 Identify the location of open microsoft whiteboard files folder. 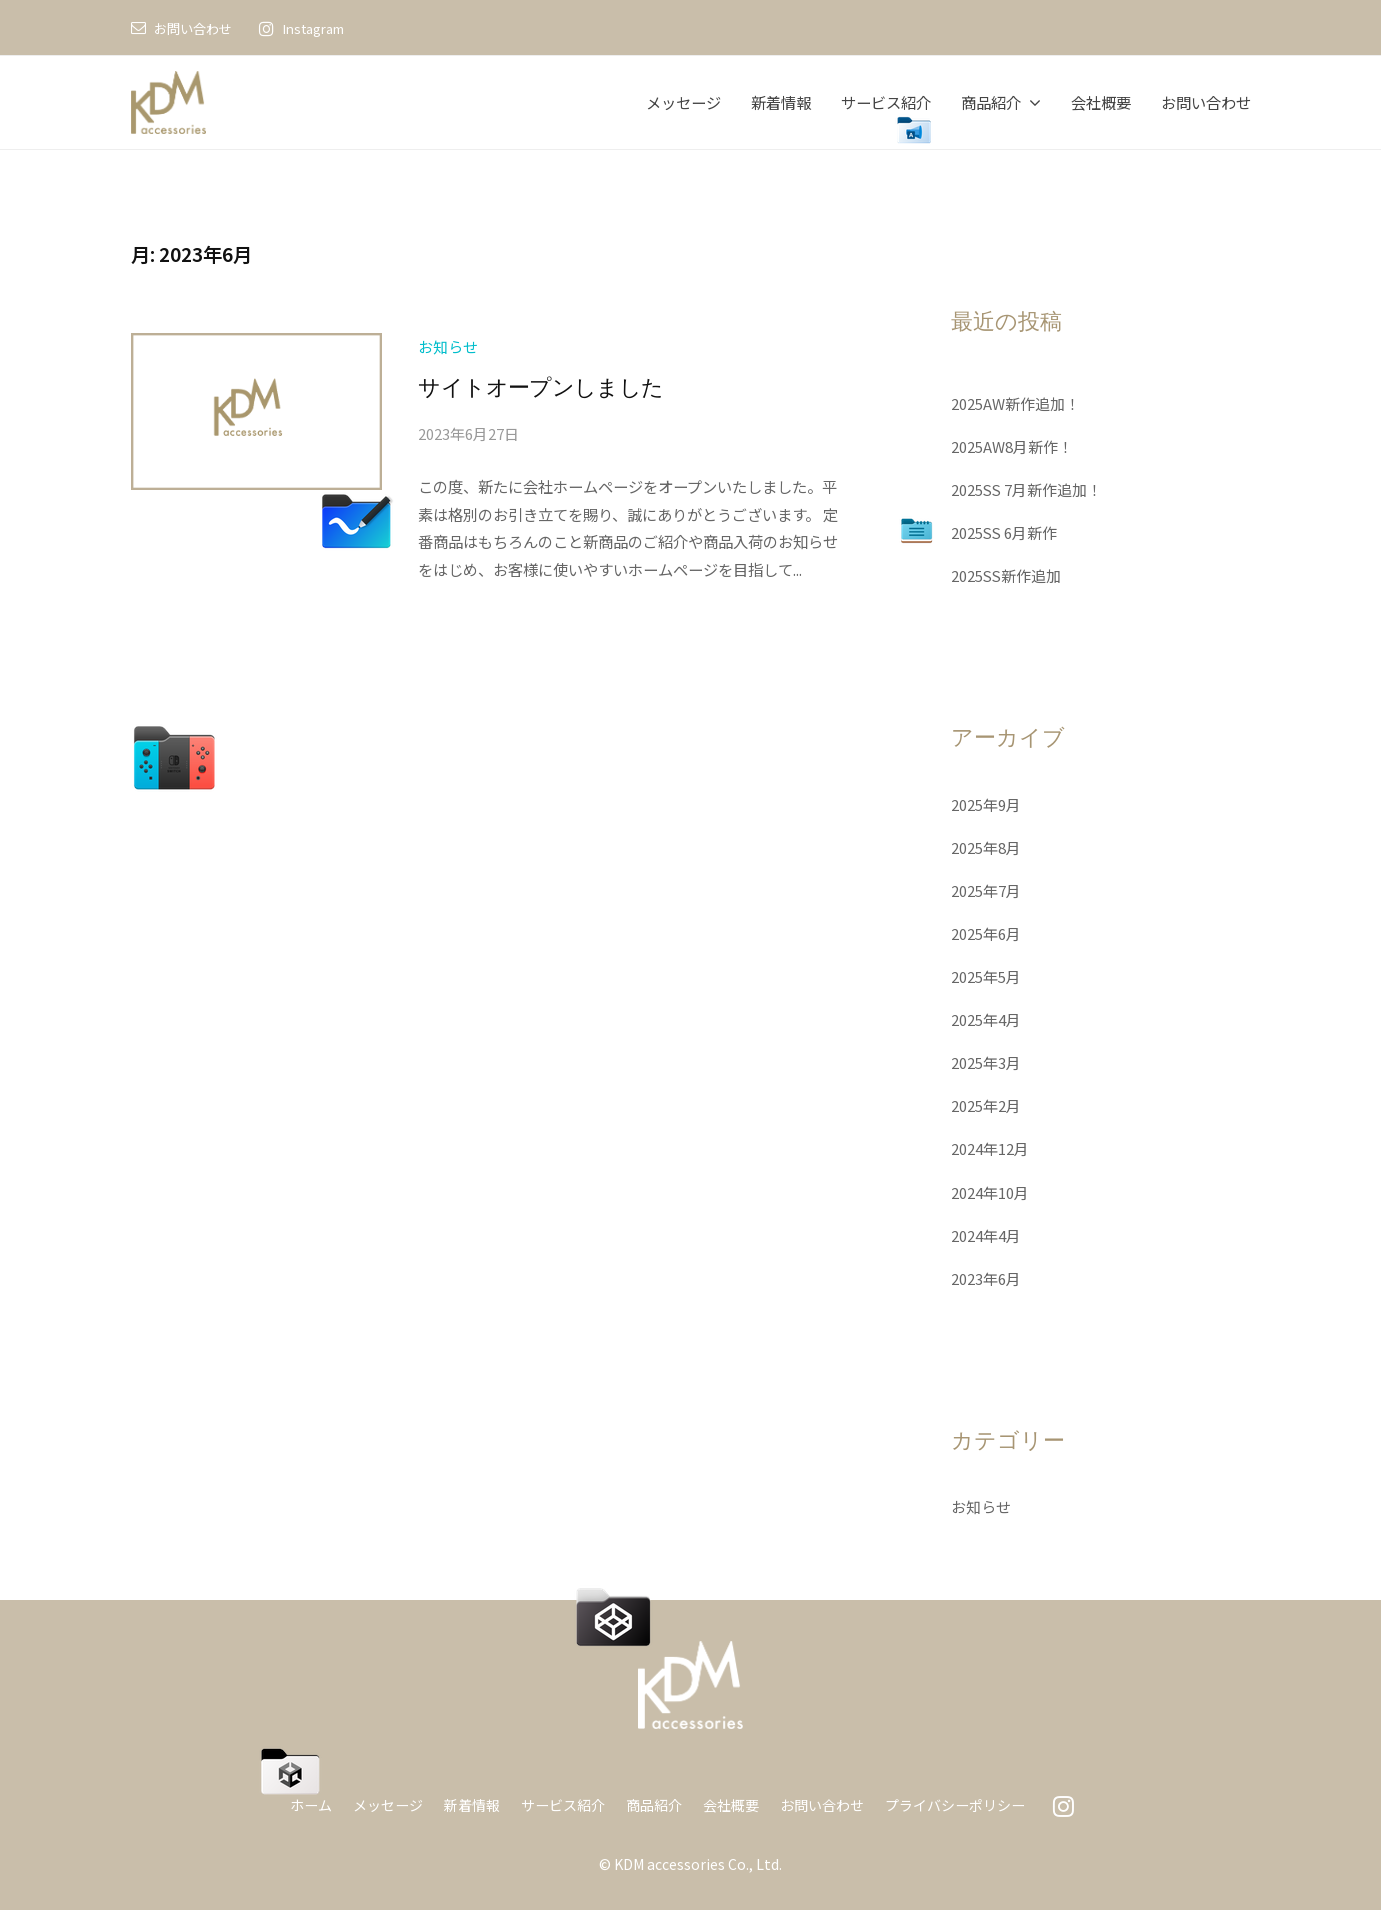
(356, 523).